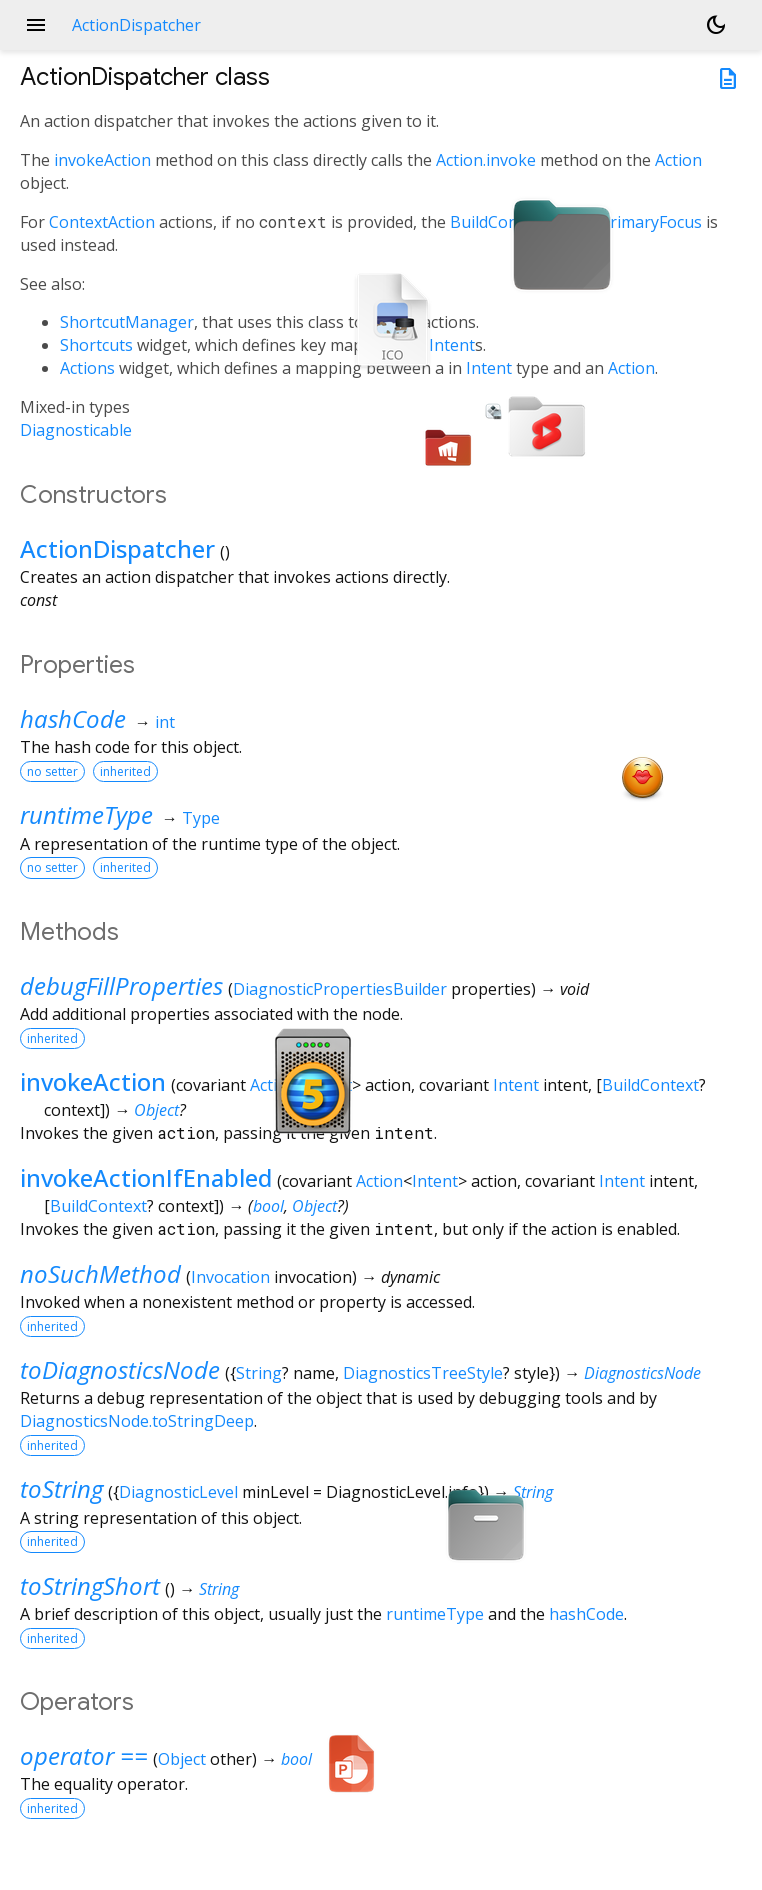 The width and height of the screenshot is (762, 1890). Describe the element at coordinates (546, 428) in the screenshot. I see `open folder containing YouTube Shorts videos` at that location.